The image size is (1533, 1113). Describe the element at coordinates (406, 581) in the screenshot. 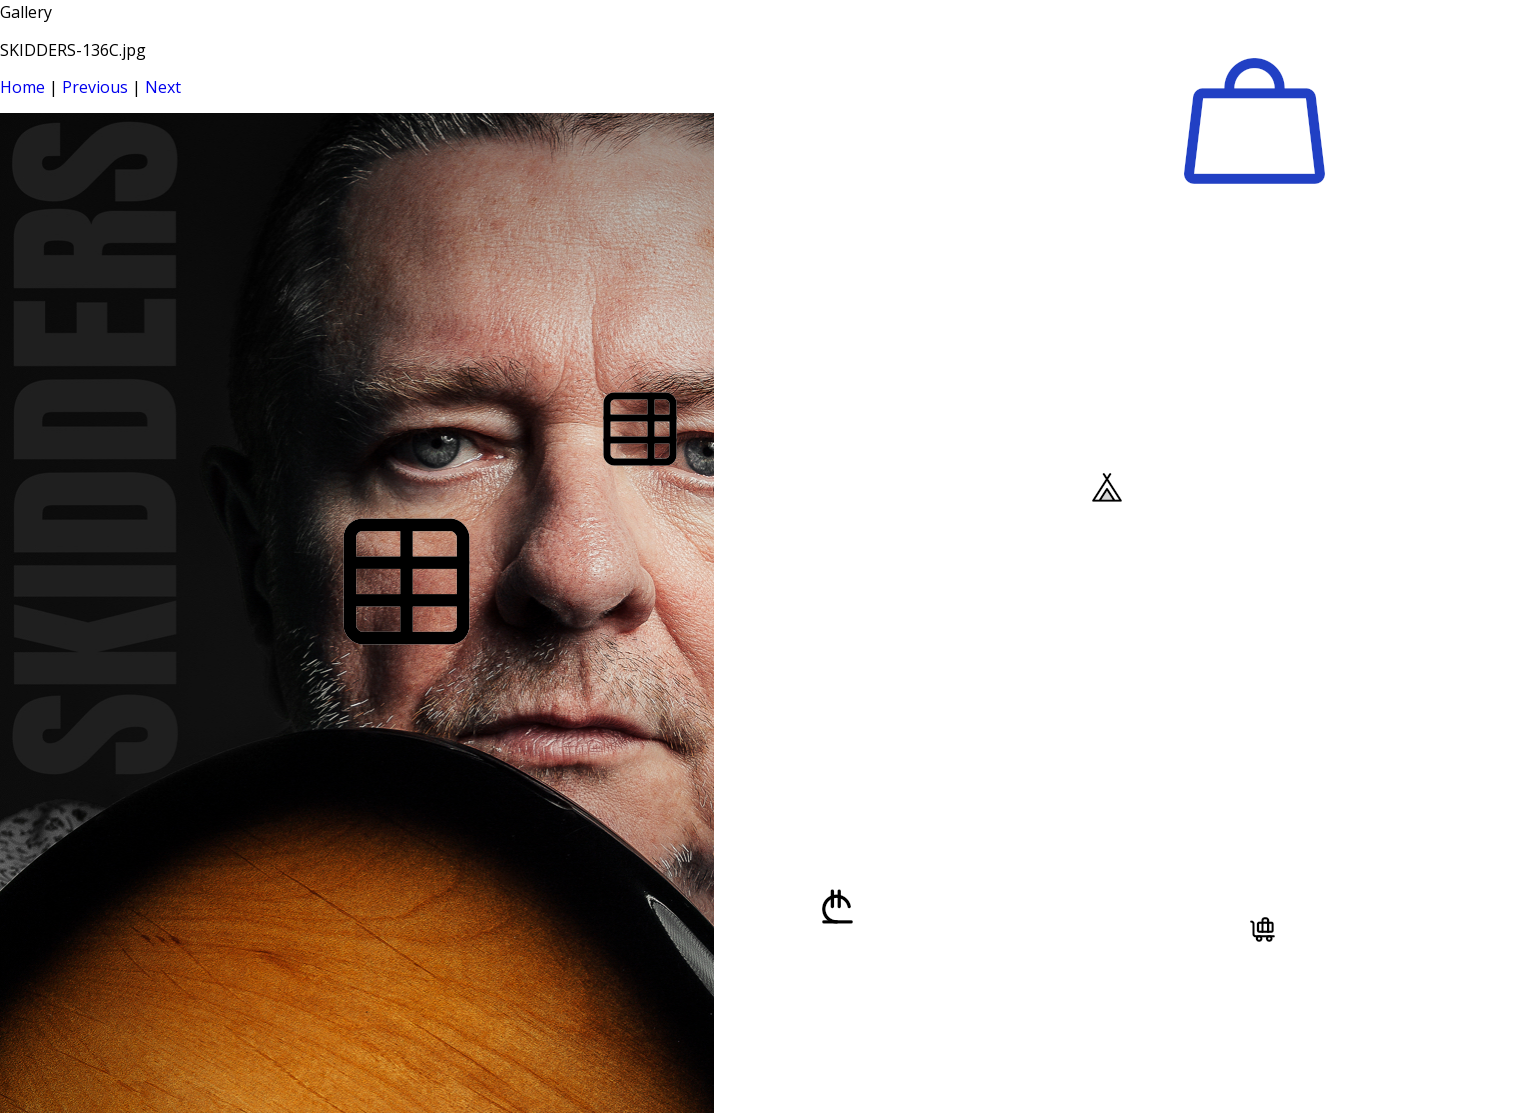

I see `view data in table format` at that location.